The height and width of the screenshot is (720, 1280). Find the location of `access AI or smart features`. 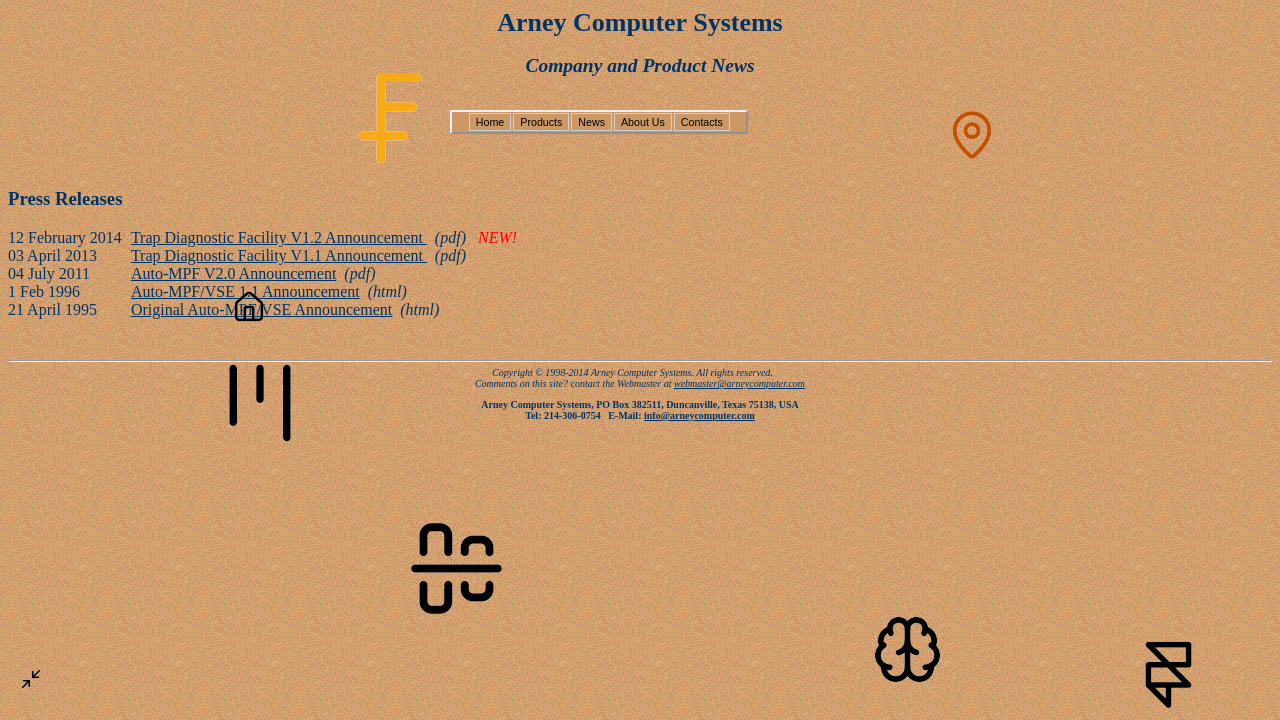

access AI or smart features is located at coordinates (907, 649).